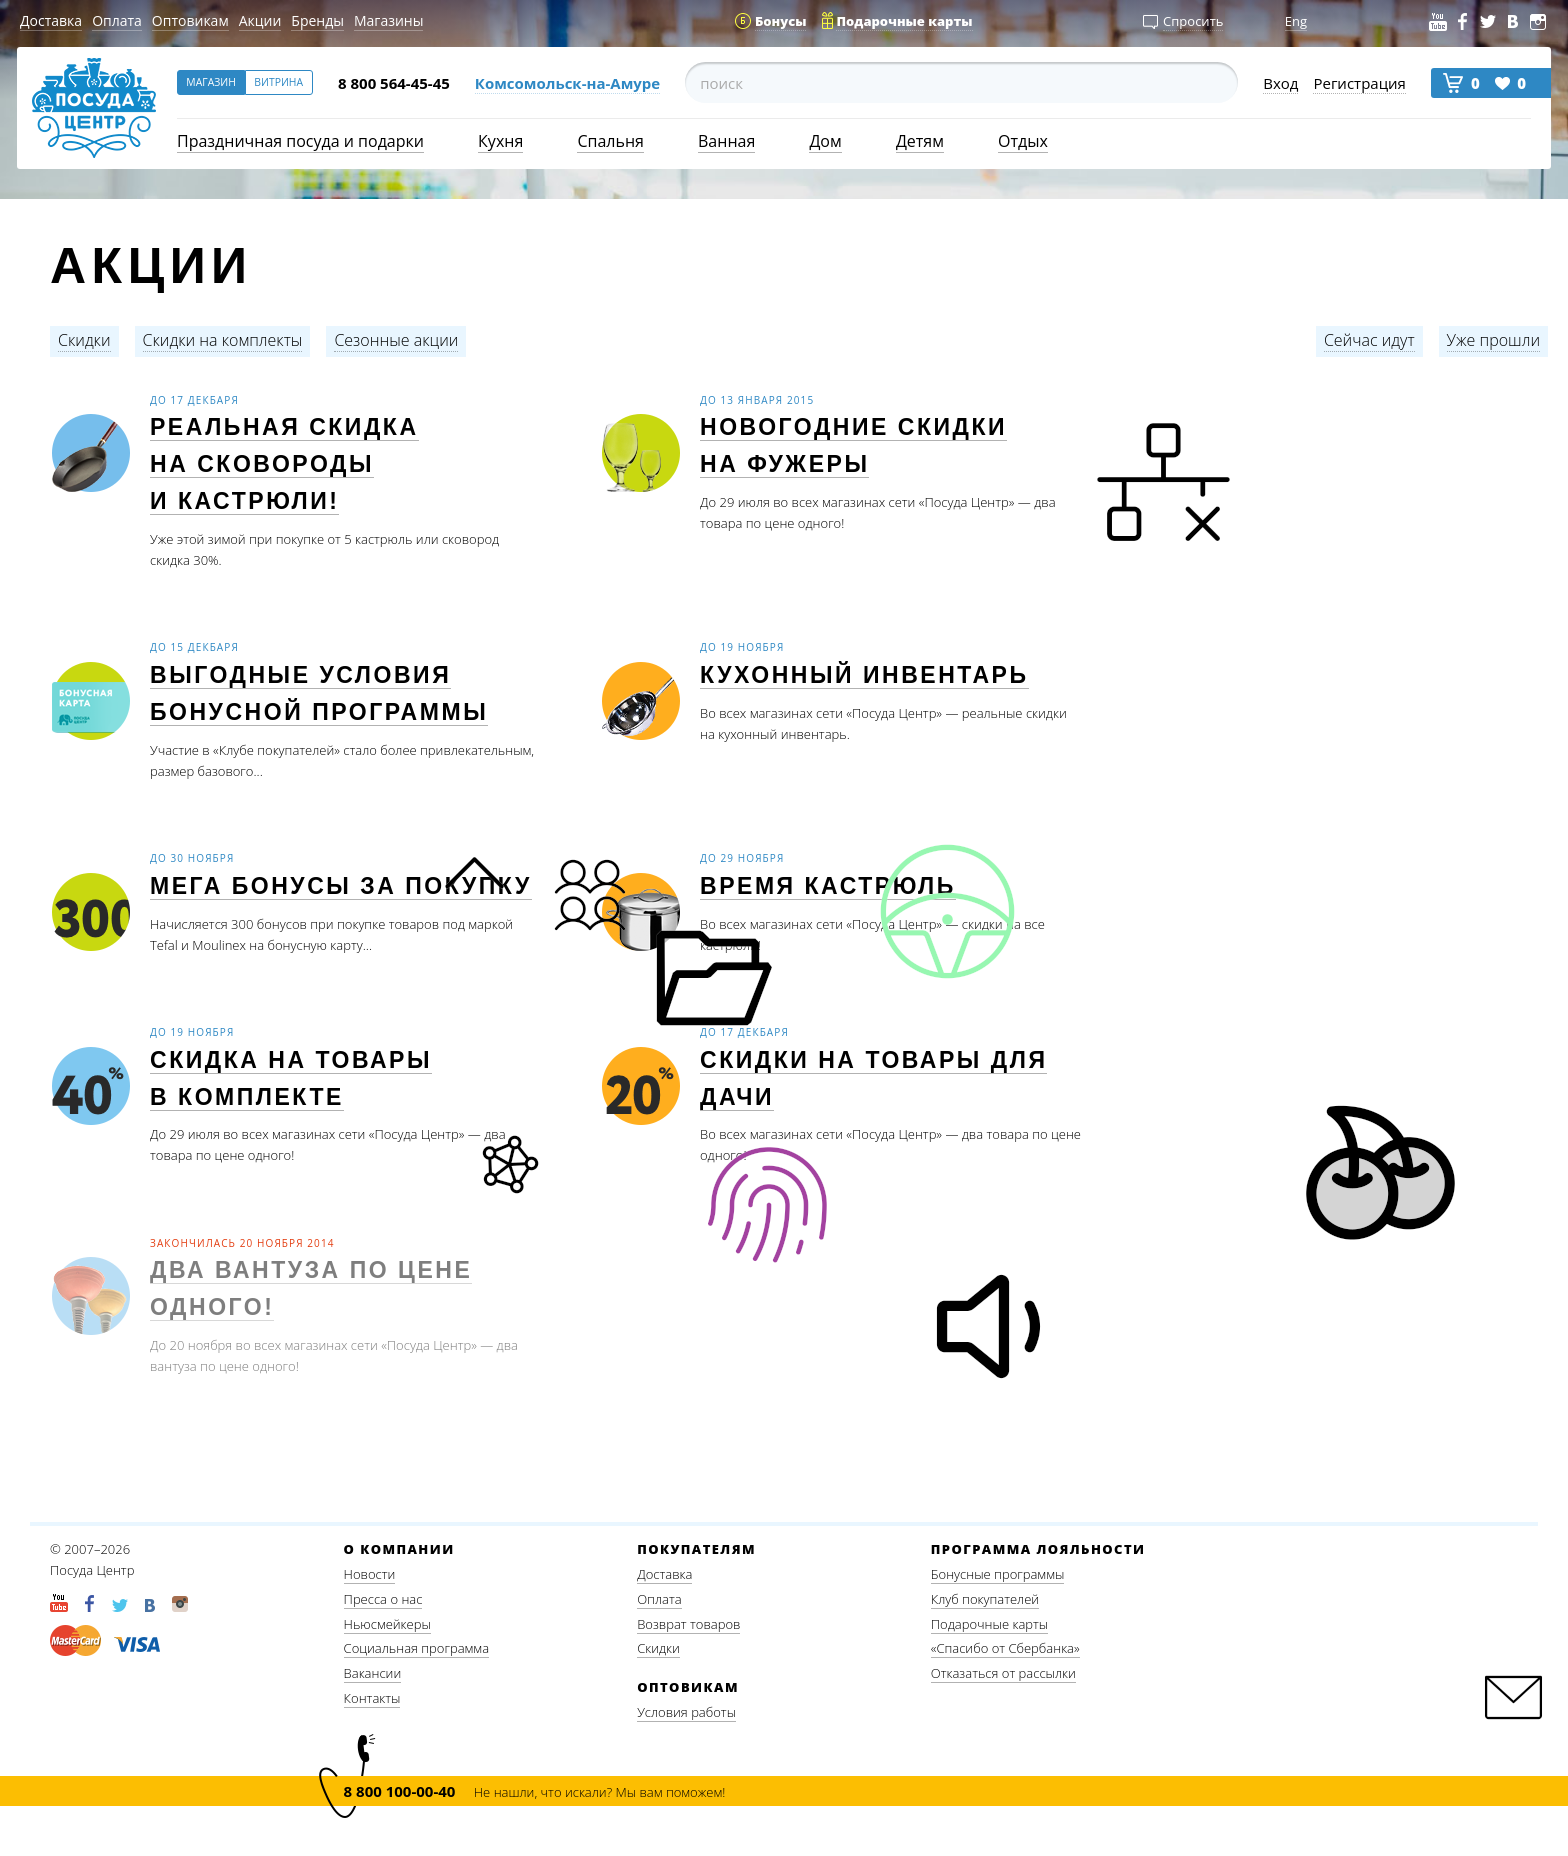 The width and height of the screenshot is (1568, 1856). What do you see at coordinates (1378, 1173) in the screenshot?
I see `browse fruits or produce category` at bounding box center [1378, 1173].